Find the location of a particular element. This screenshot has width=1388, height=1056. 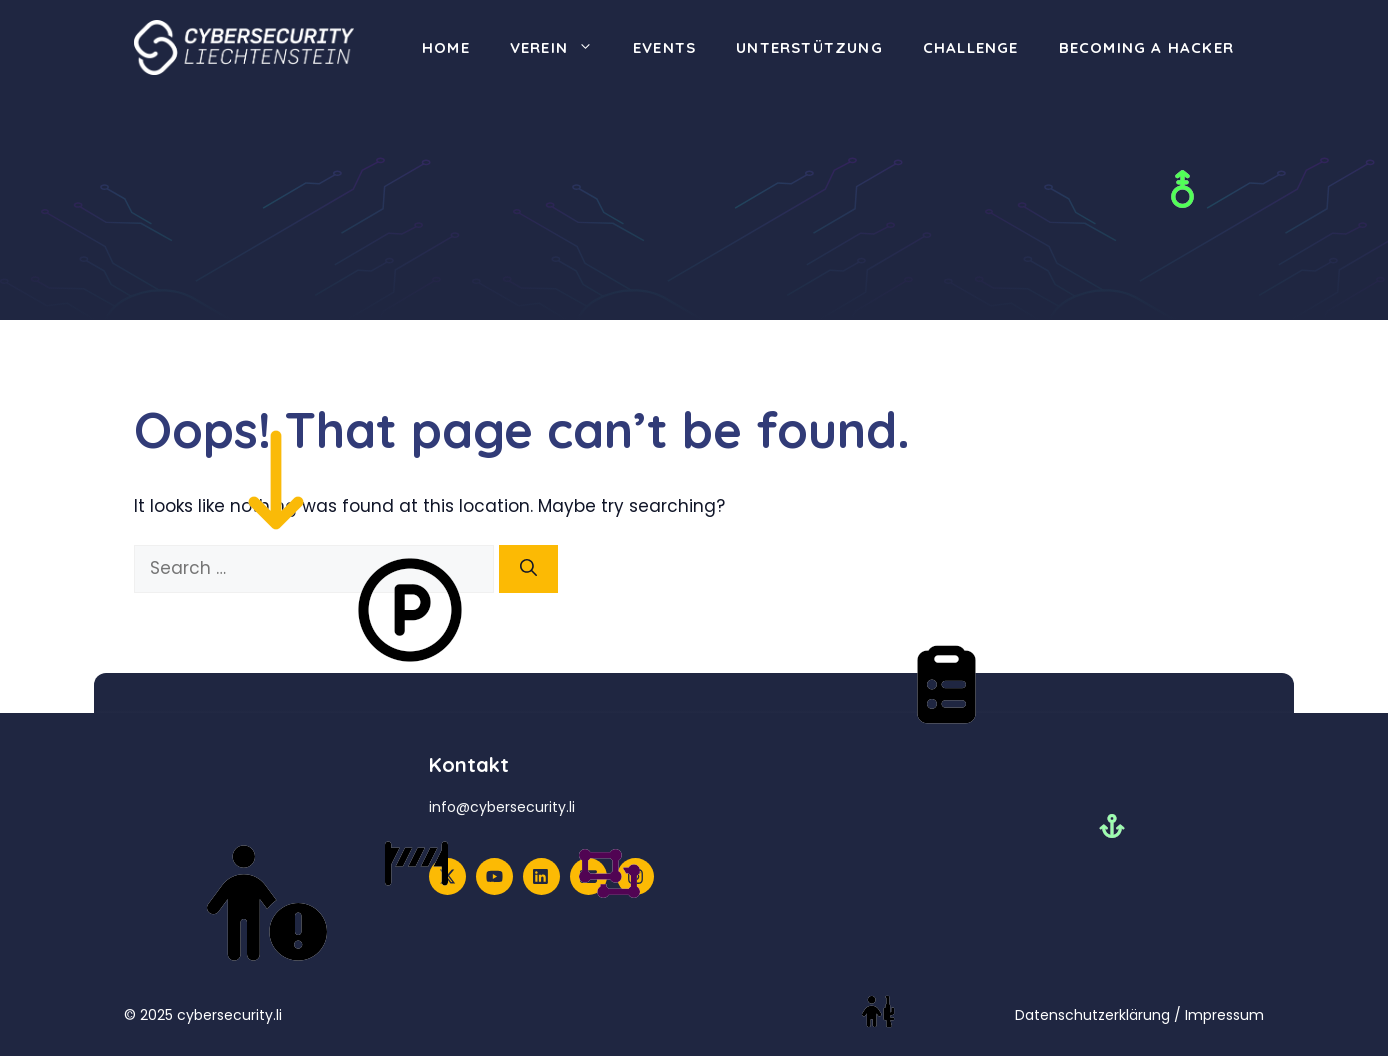

user account requires attention is located at coordinates (263, 903).